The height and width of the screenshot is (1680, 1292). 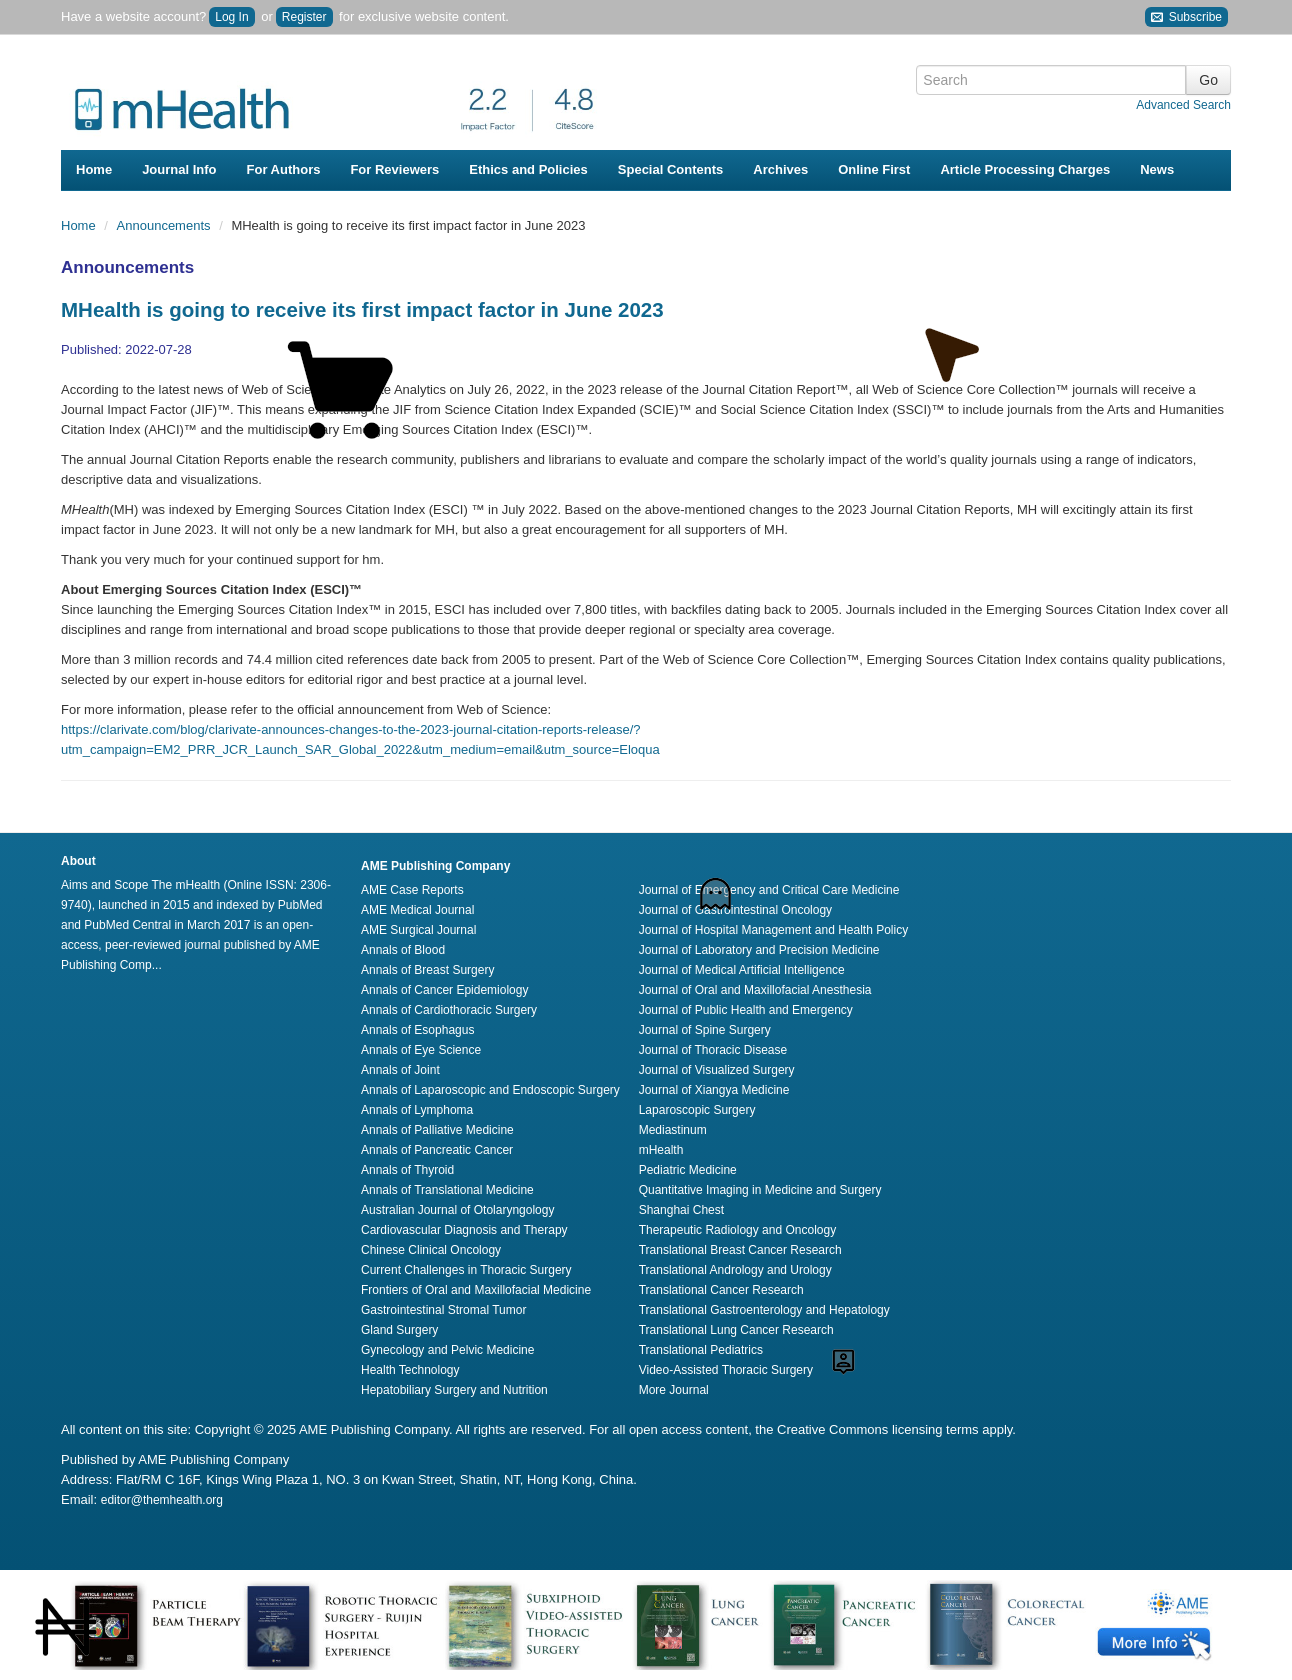 What do you see at coordinates (843, 1361) in the screenshot?
I see `view a person's location on the map` at bounding box center [843, 1361].